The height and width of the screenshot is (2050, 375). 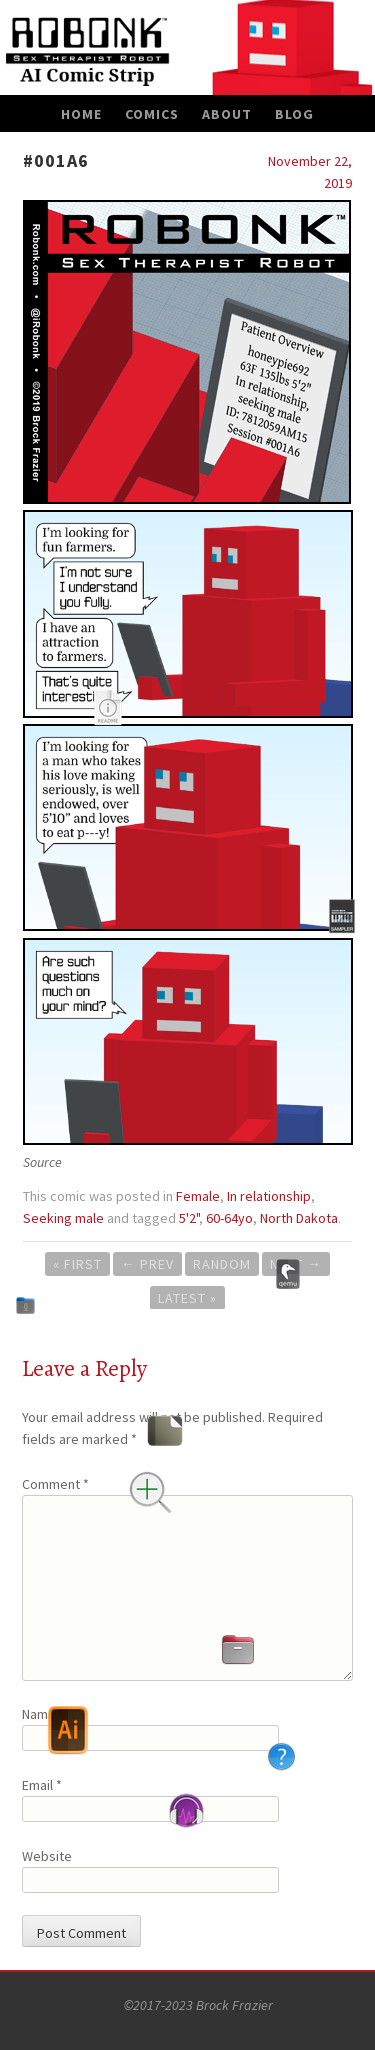 What do you see at coordinates (150, 1492) in the screenshot?
I see `zoom in on the current view` at bounding box center [150, 1492].